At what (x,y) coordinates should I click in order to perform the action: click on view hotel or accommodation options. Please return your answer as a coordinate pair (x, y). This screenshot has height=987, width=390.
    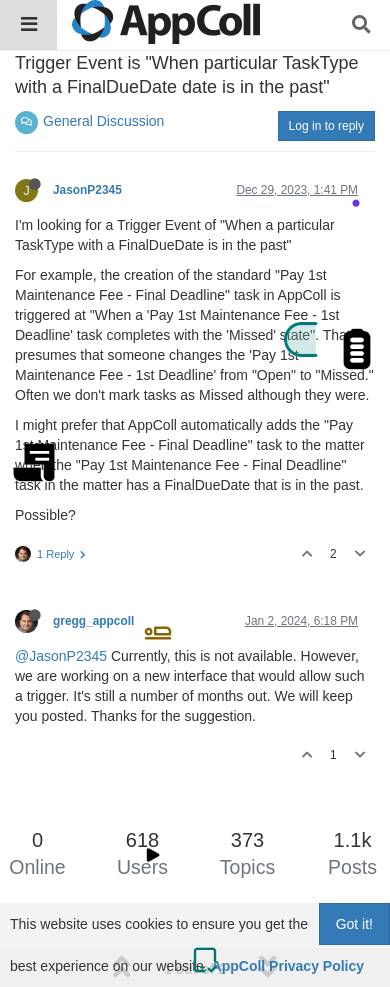
    Looking at the image, I should click on (158, 633).